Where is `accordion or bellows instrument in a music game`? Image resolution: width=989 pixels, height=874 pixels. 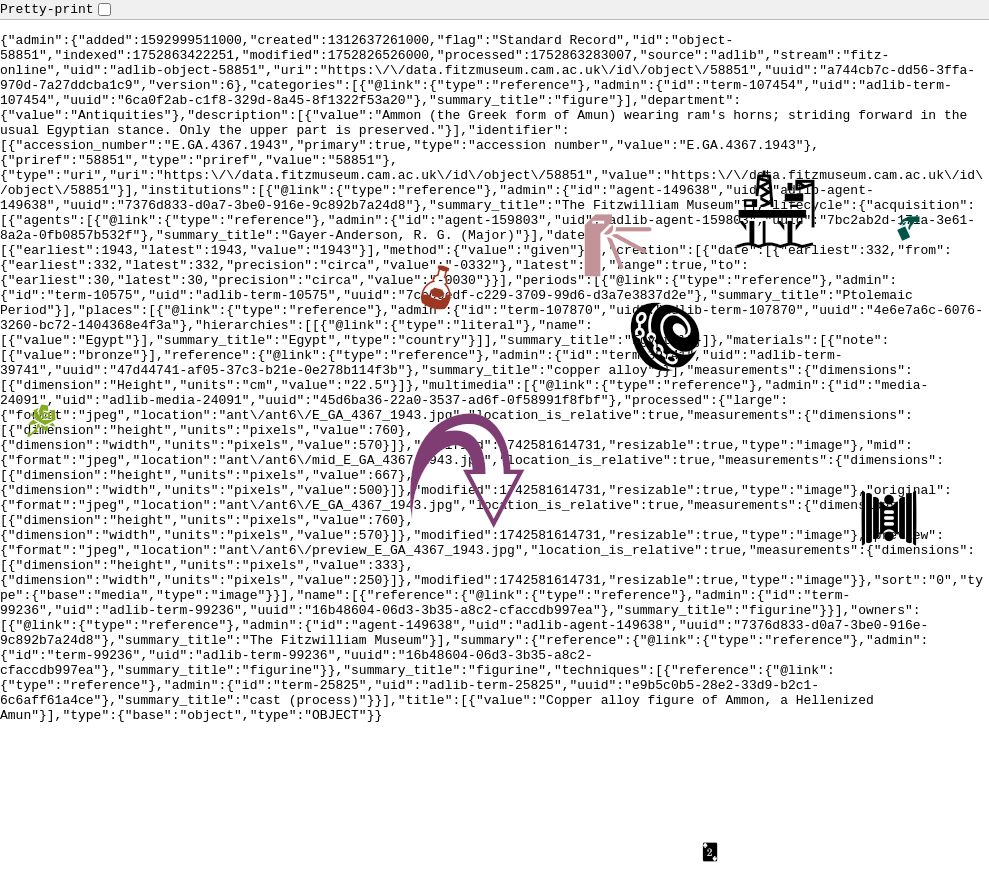 accordion or bellows instrument in a music game is located at coordinates (889, 518).